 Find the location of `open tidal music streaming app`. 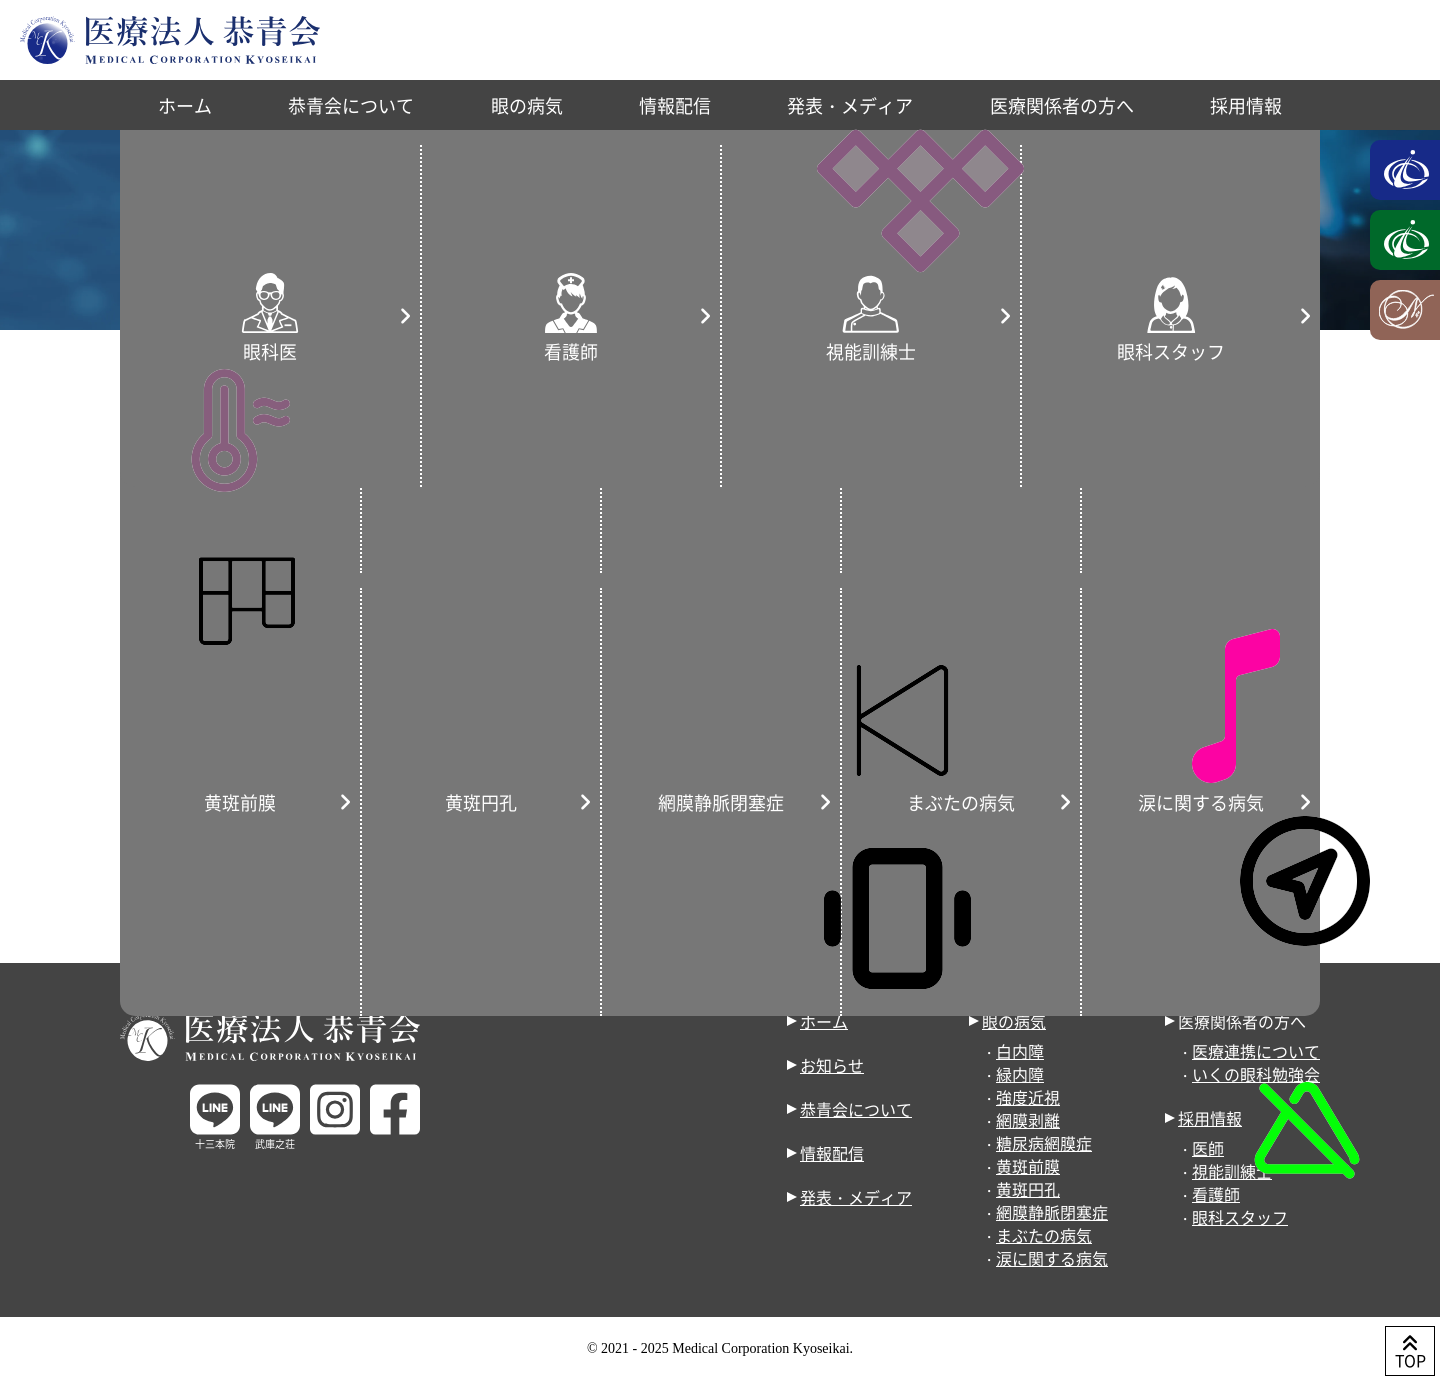

open tidal music streaming app is located at coordinates (920, 194).